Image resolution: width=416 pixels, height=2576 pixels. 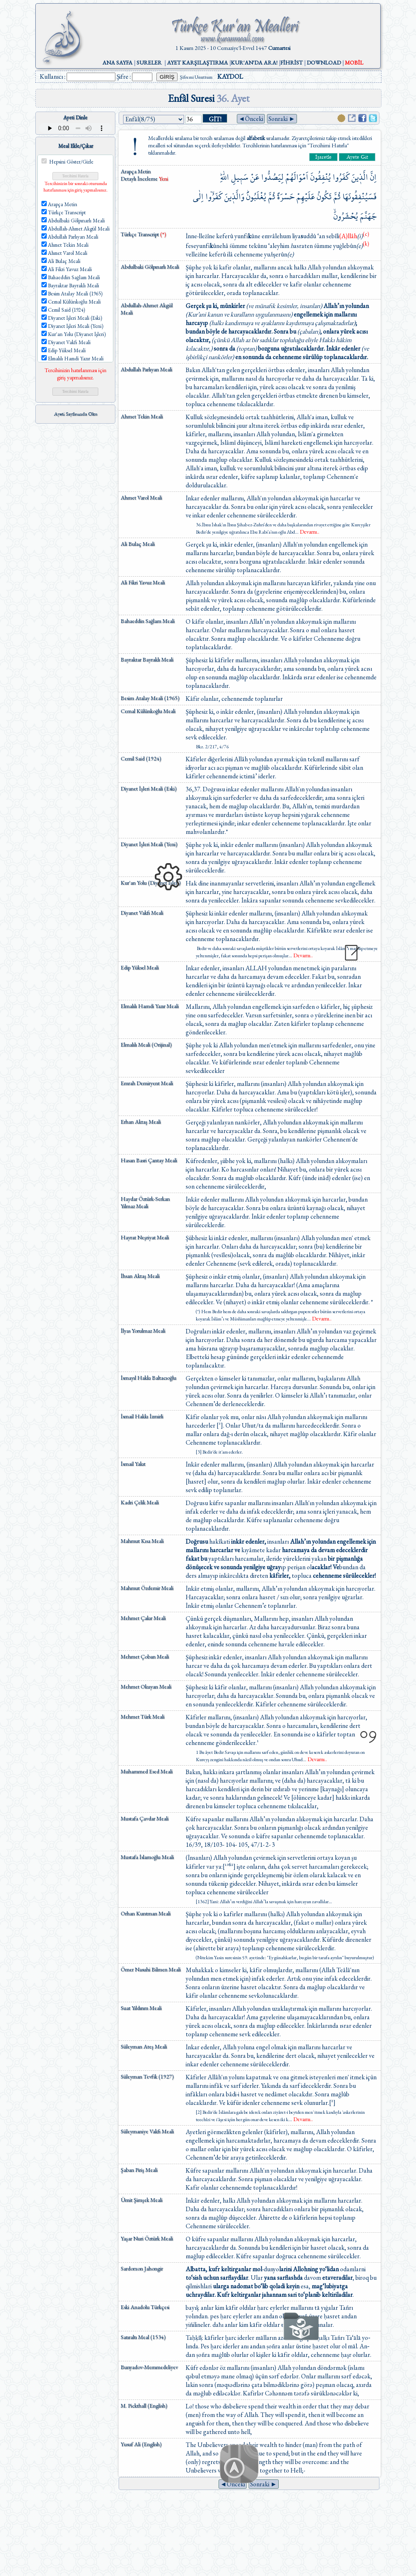 I want to click on access application settings or preferences, so click(x=168, y=877).